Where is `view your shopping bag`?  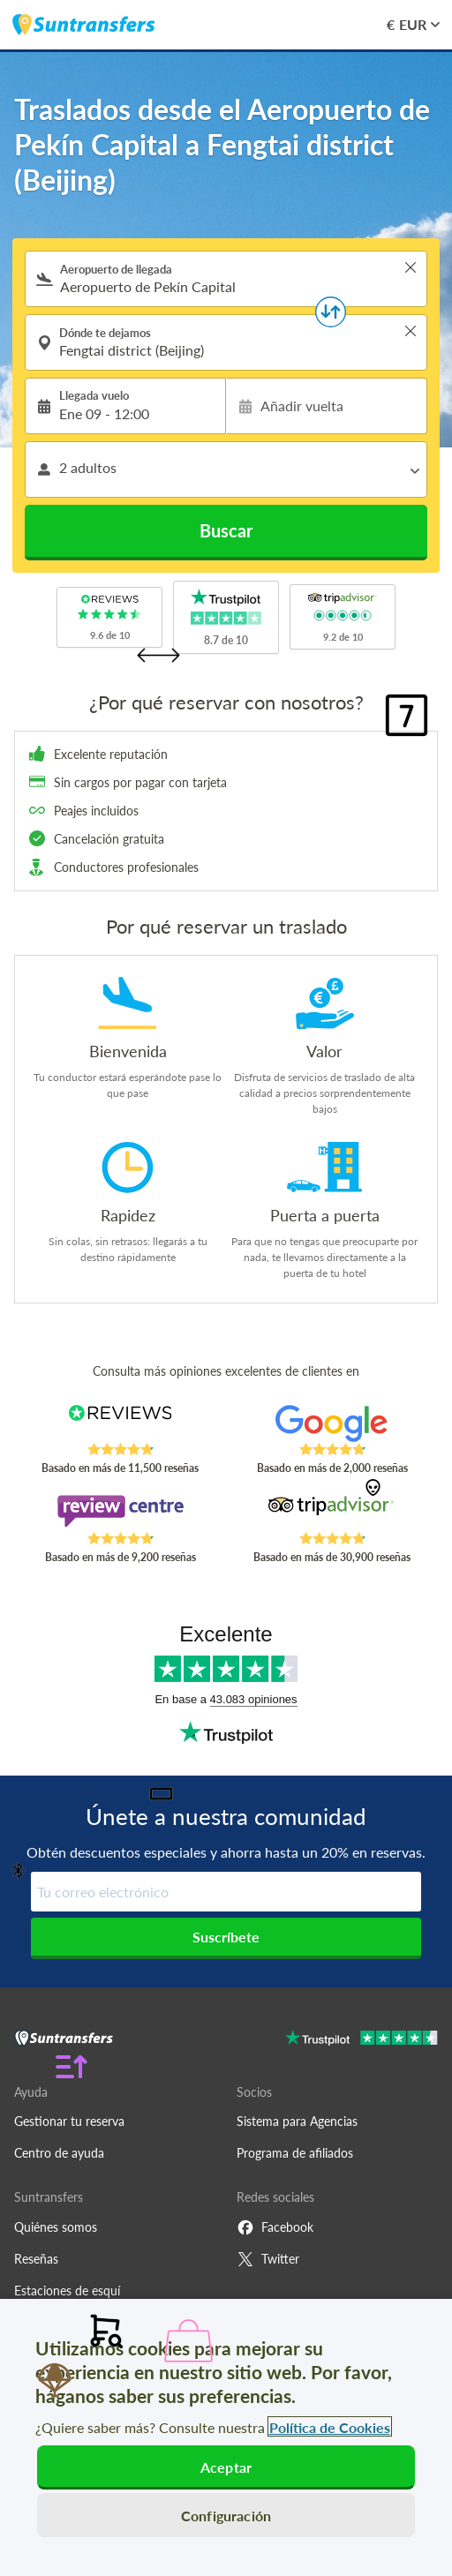
view your shopping bag is located at coordinates (188, 2343).